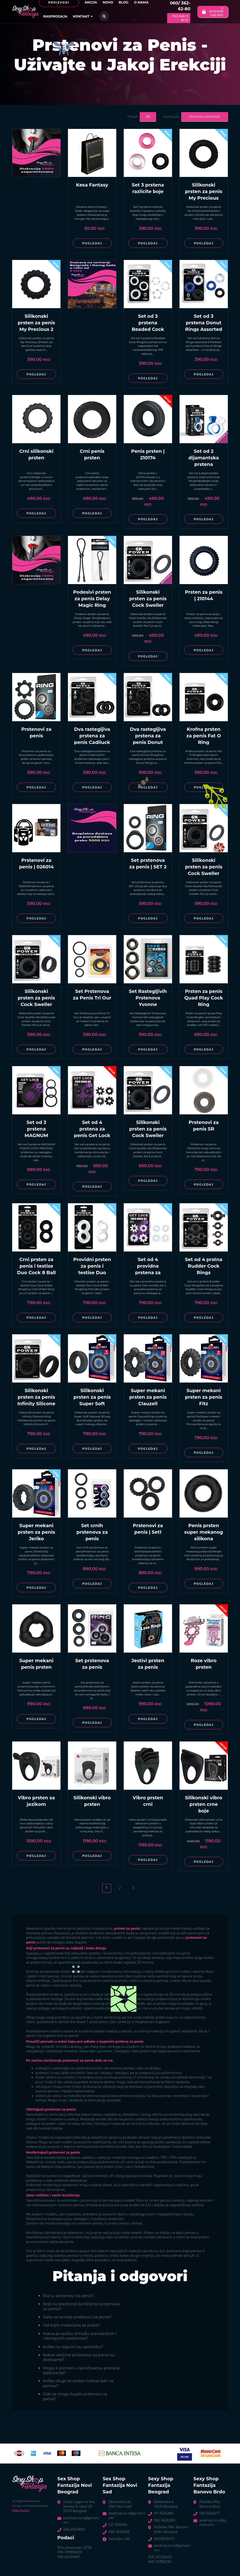 This screenshot has height=2576, width=240. I want to click on indicates broken or damaged item status, so click(124, 1999).